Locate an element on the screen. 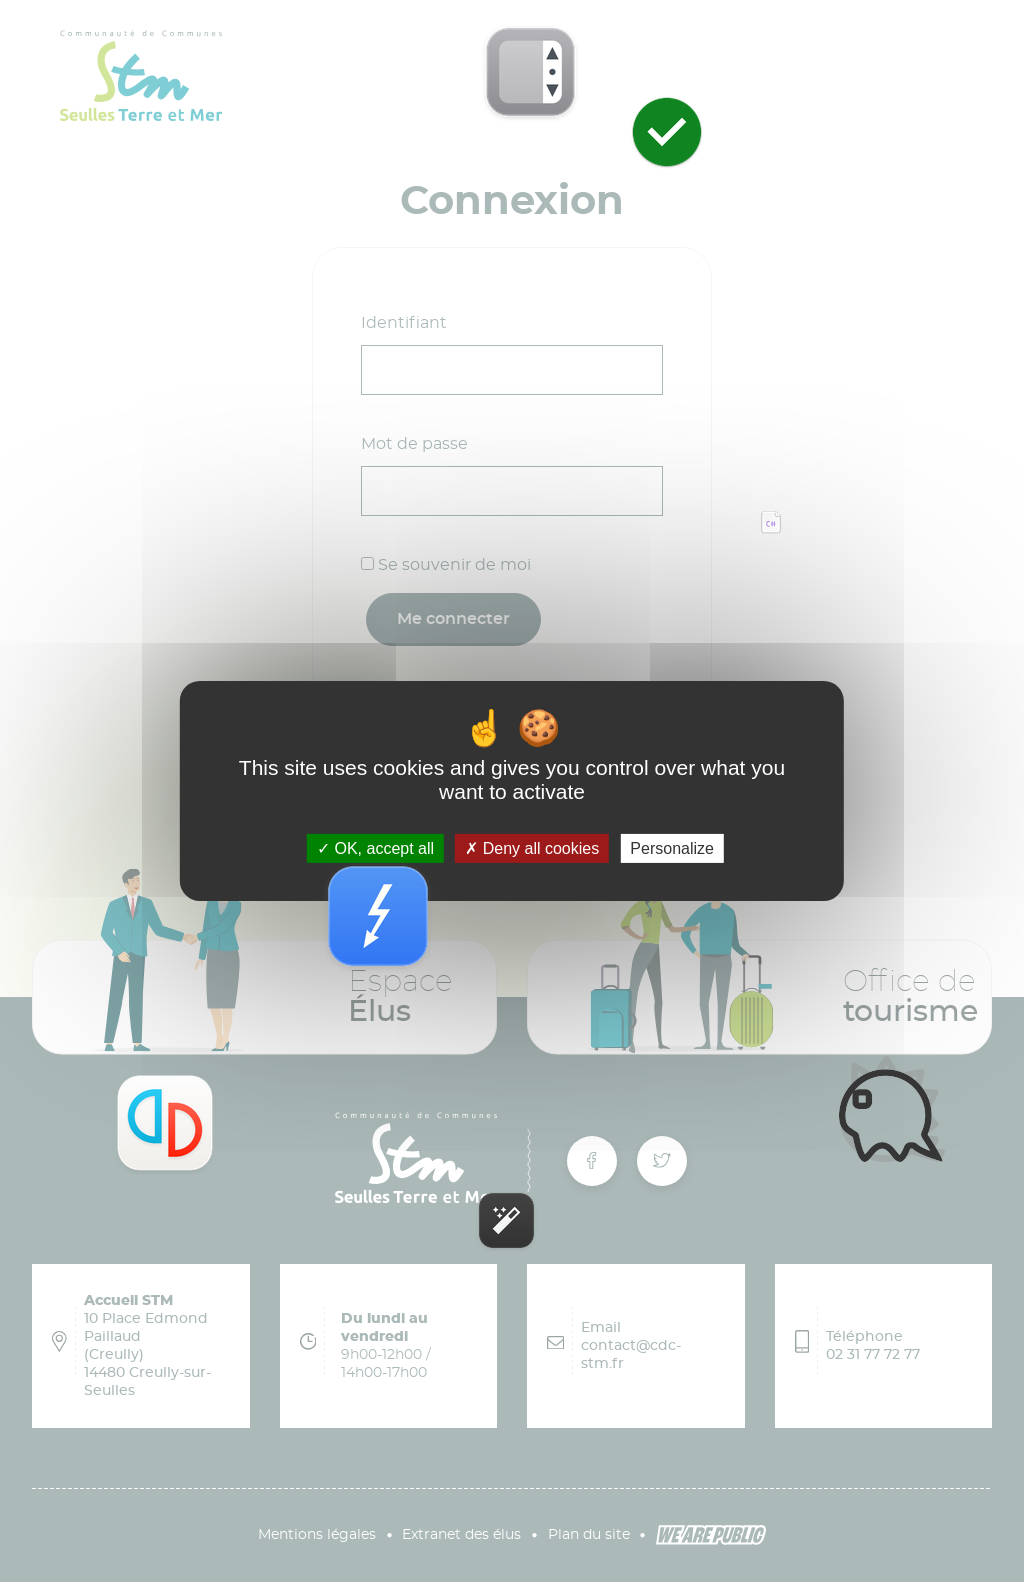 The width and height of the screenshot is (1024, 1582). open dino messaging app is located at coordinates (892, 1109).